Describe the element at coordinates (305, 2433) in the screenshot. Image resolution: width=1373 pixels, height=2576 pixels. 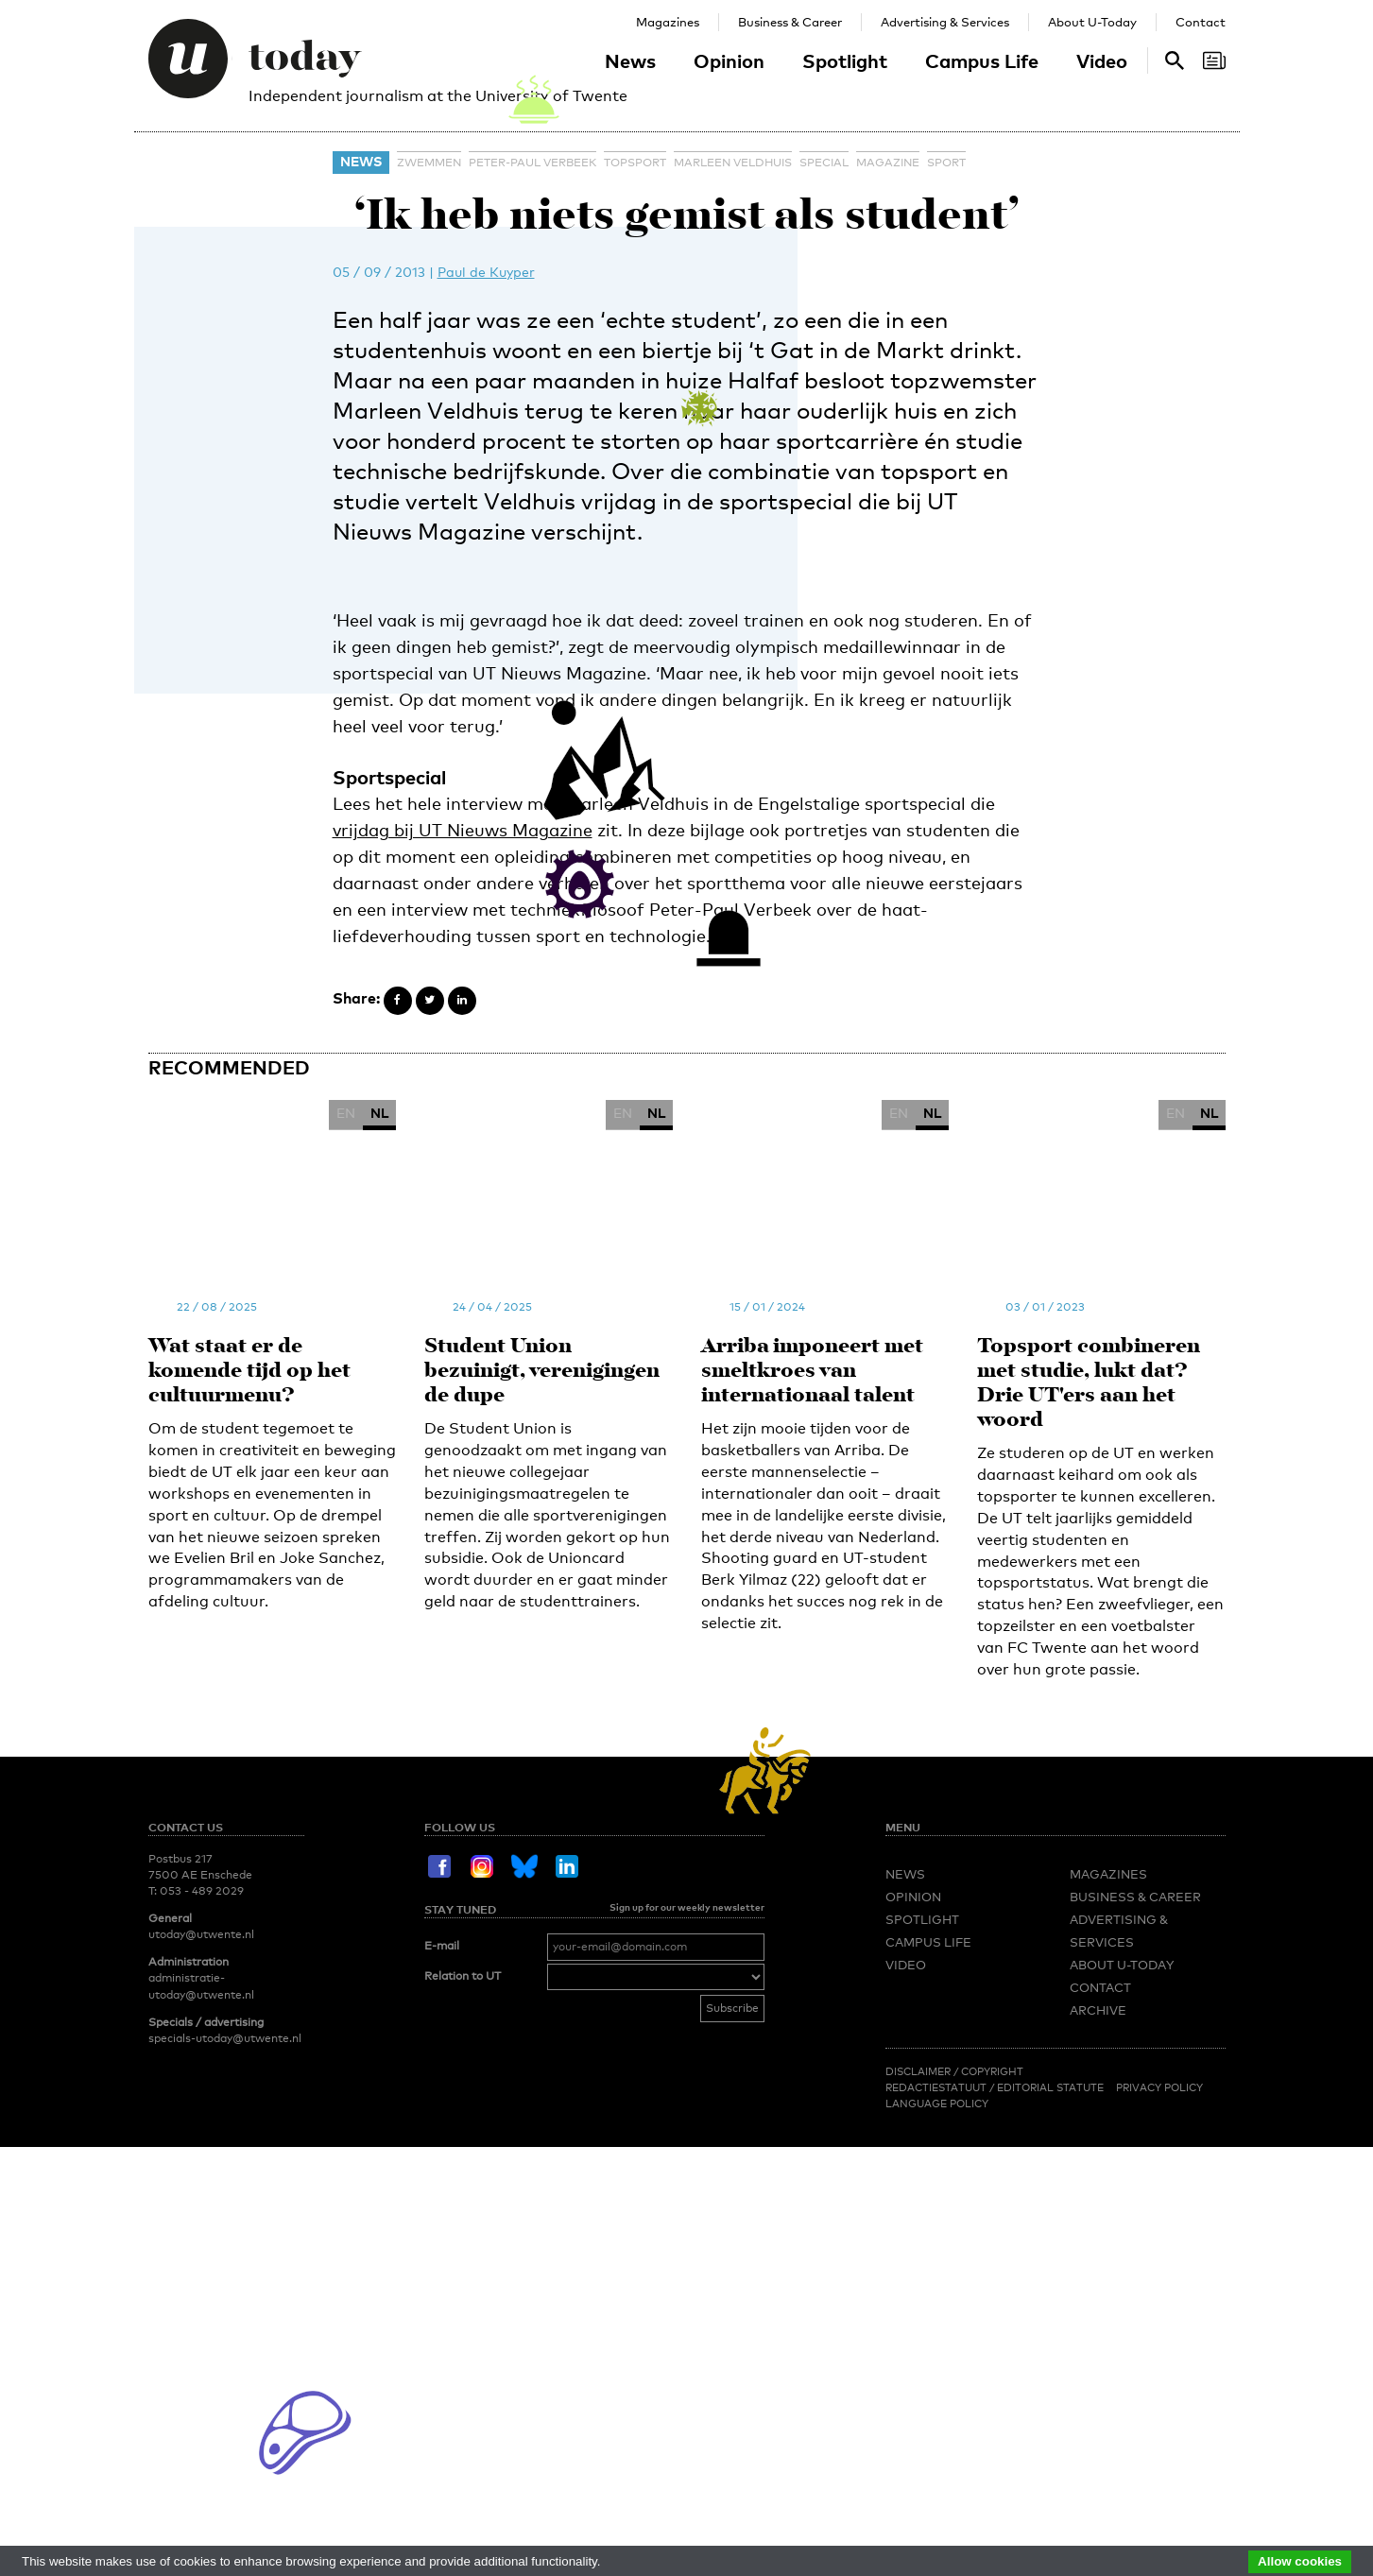
I see `browse meat or protein food options` at that location.